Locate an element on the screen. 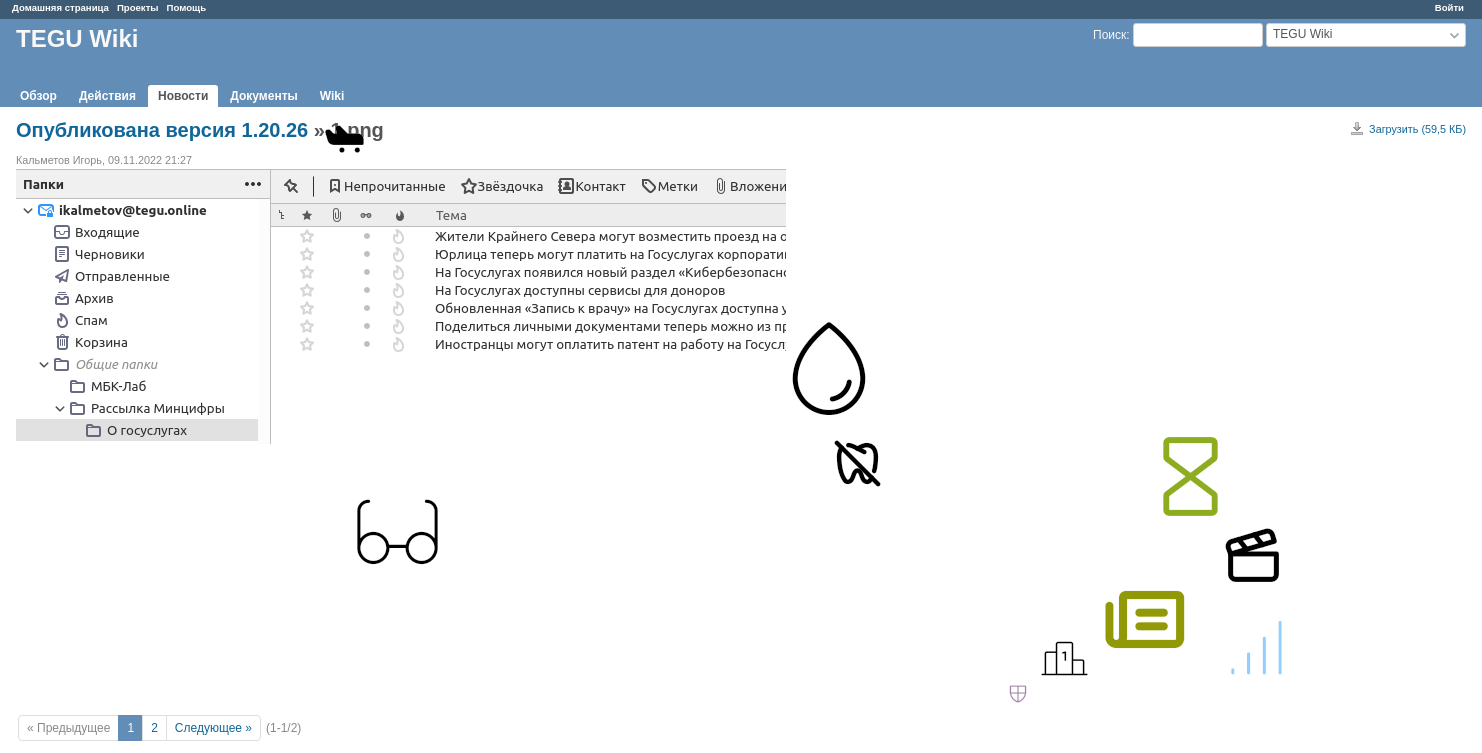 This screenshot has height=753, width=1482. access reading mode or reader view is located at coordinates (397, 533).